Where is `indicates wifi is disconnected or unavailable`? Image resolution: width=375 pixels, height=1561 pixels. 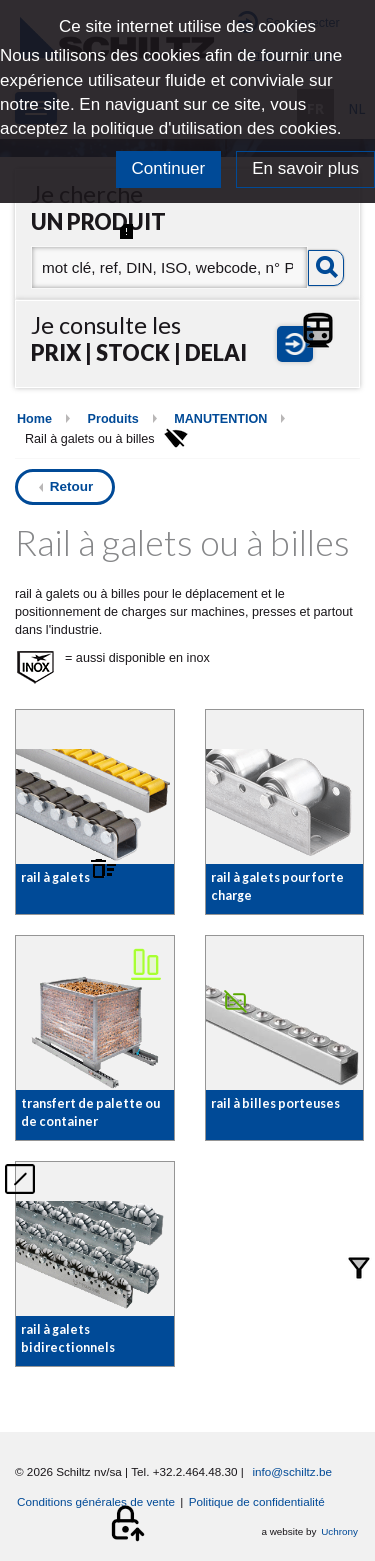
indicates wifi is disconnected or unavailable is located at coordinates (176, 439).